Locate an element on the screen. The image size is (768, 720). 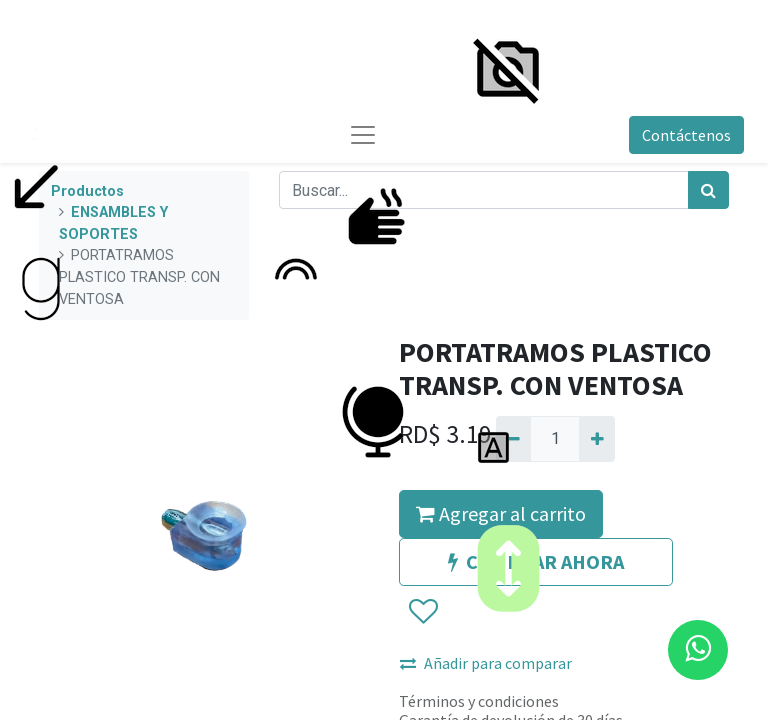
access global or international settings is located at coordinates (375, 419).